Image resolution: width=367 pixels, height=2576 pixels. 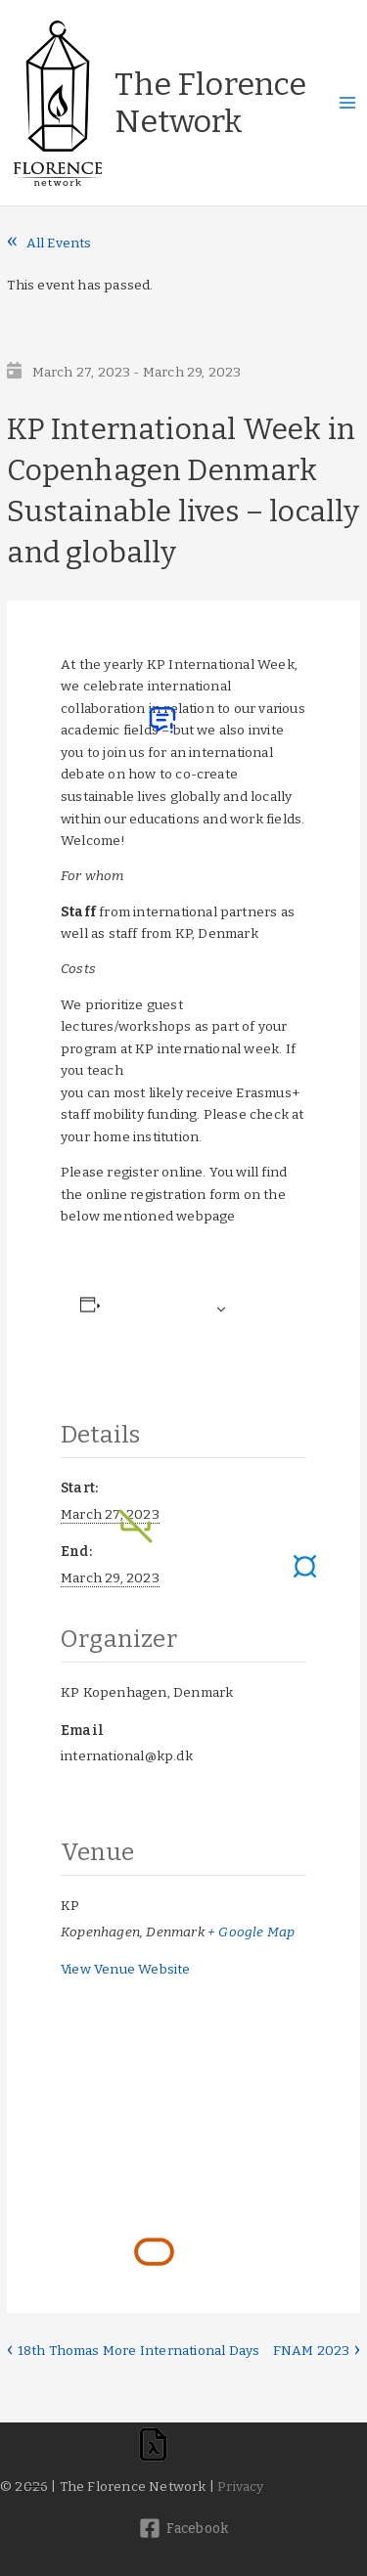 I want to click on message requires attention or action, so click(x=162, y=719).